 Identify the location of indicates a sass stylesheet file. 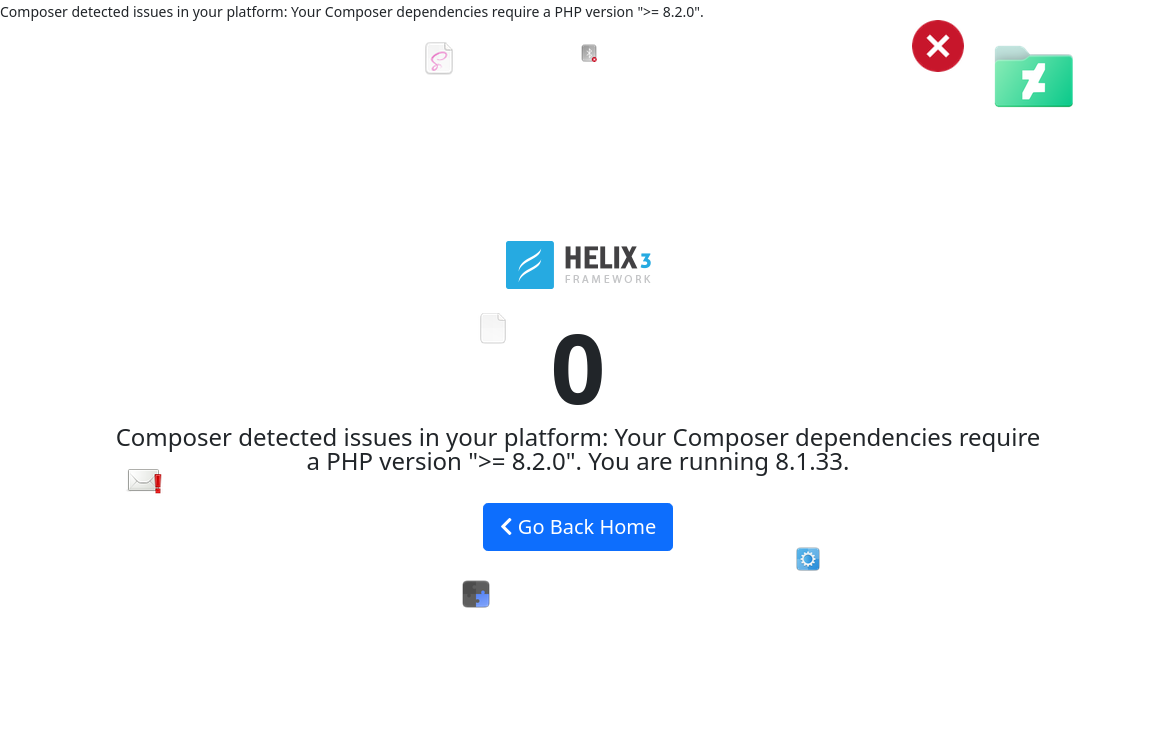
(439, 58).